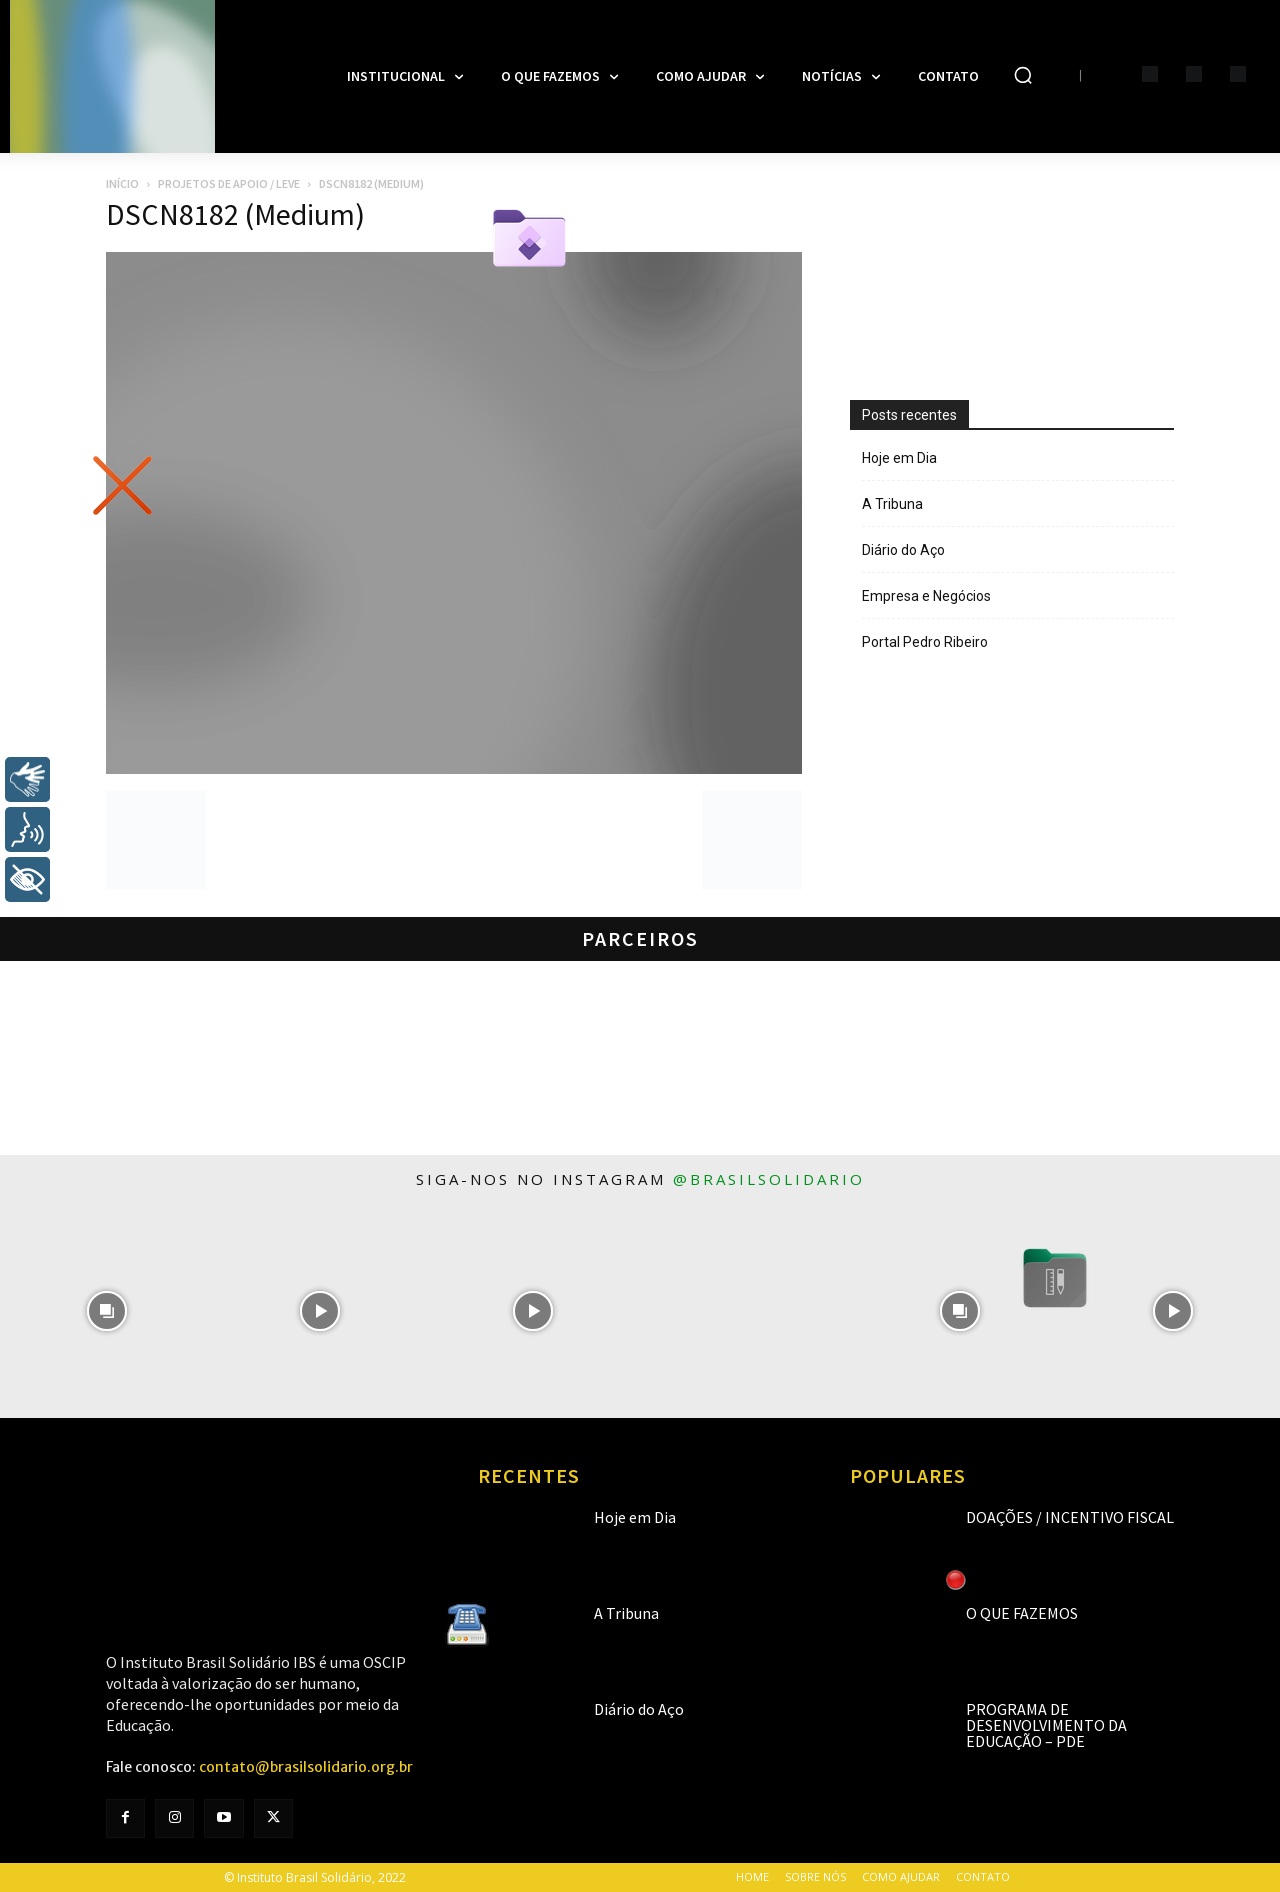  What do you see at coordinates (122, 485) in the screenshot?
I see `delete or remove an item` at bounding box center [122, 485].